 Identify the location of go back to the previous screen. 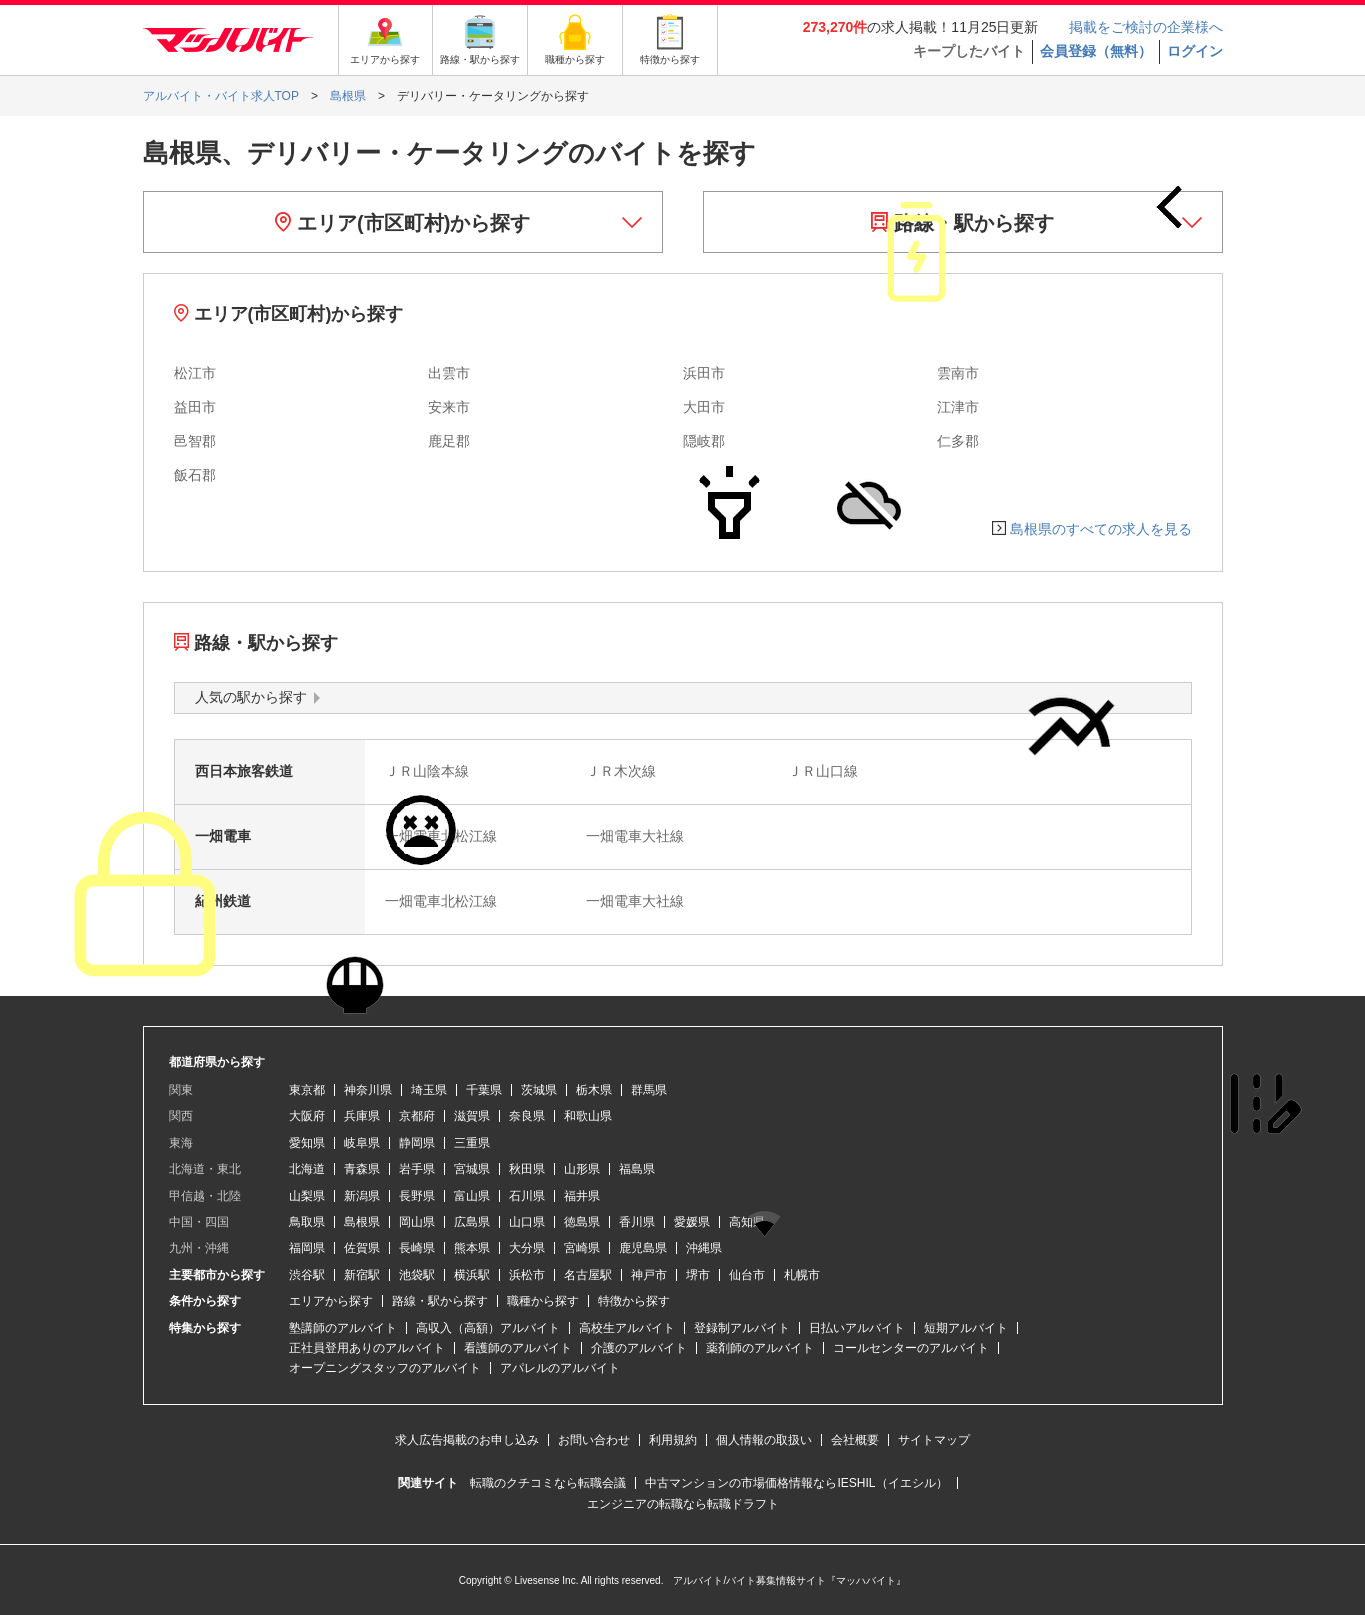
(1170, 207).